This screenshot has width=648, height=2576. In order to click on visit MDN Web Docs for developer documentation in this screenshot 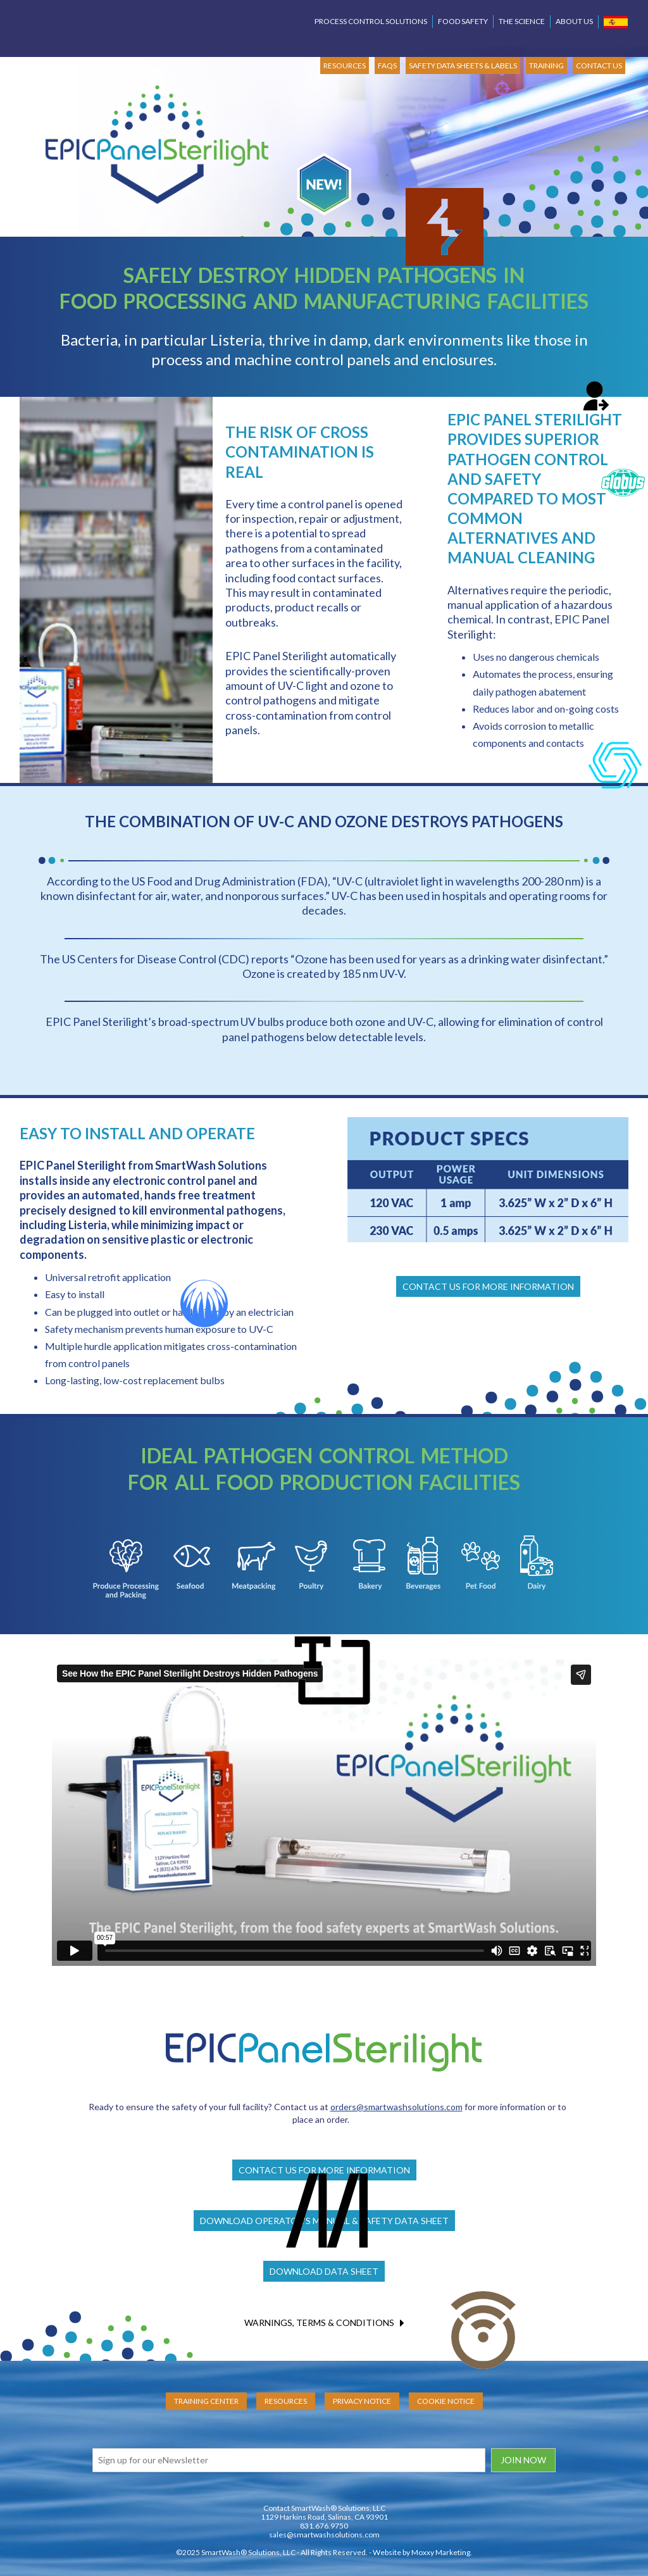, I will do `click(327, 2210)`.